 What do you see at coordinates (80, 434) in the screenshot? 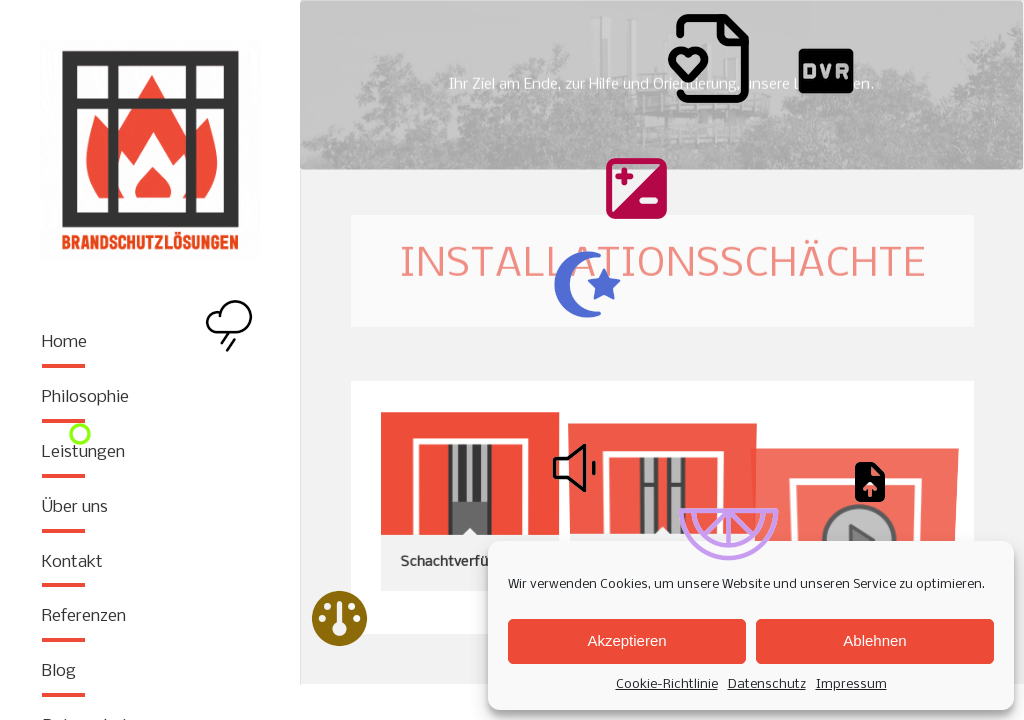
I see `indicates gender-neutral or unspecified gender option` at bounding box center [80, 434].